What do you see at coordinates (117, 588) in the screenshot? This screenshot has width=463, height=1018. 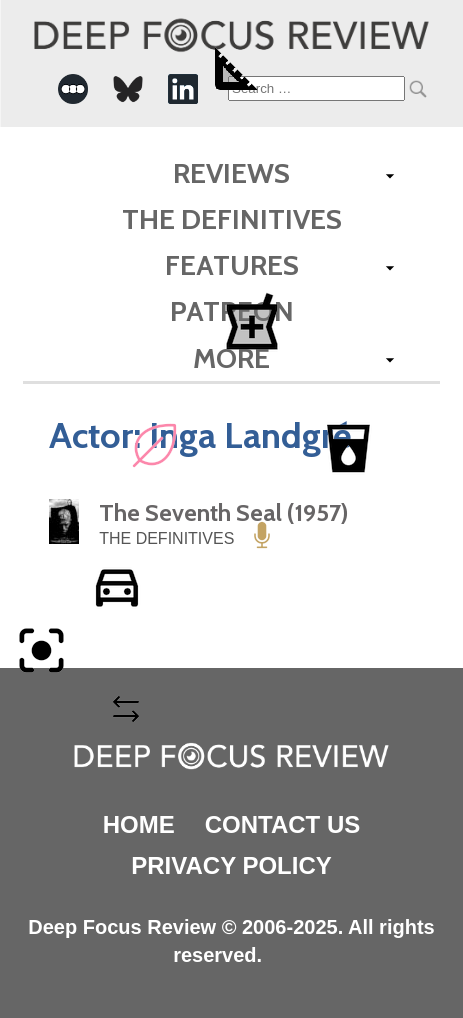 I see `view estimated time of arrival for your drive` at bounding box center [117, 588].